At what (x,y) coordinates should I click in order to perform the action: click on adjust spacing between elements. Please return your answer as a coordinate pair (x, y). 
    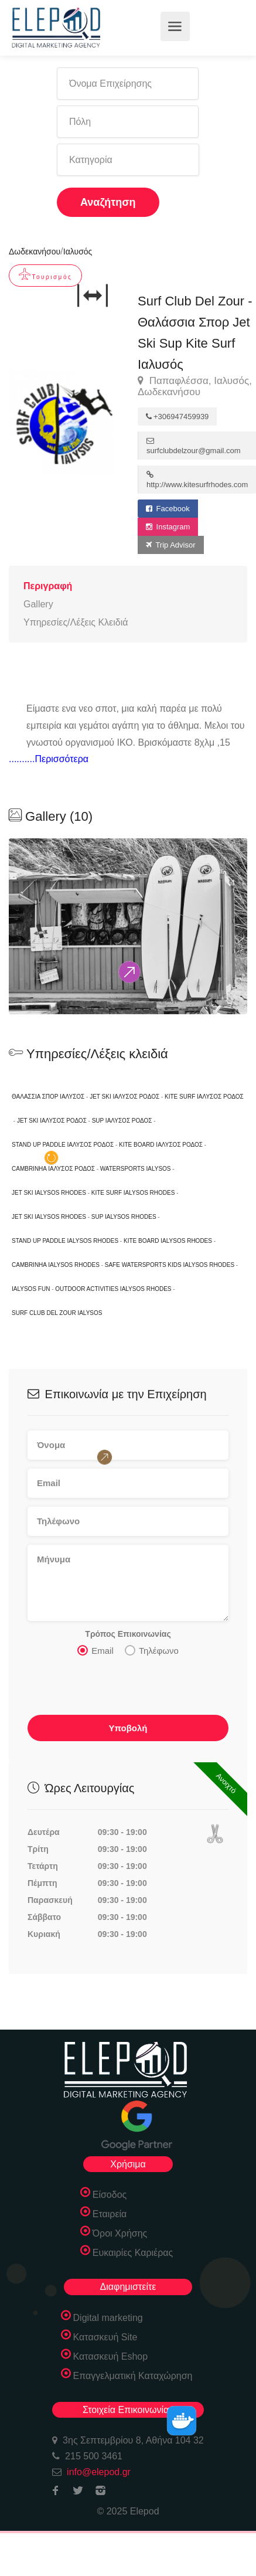
    Looking at the image, I should click on (93, 295).